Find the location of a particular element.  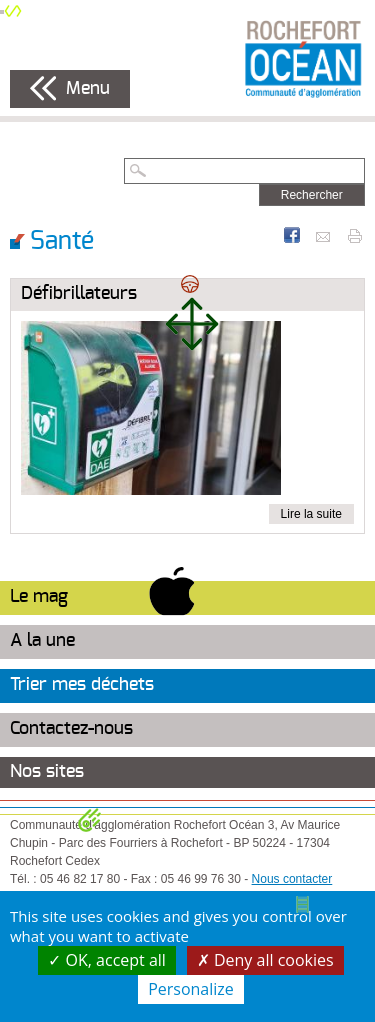

apple brand or product indicator is located at coordinates (173, 594).